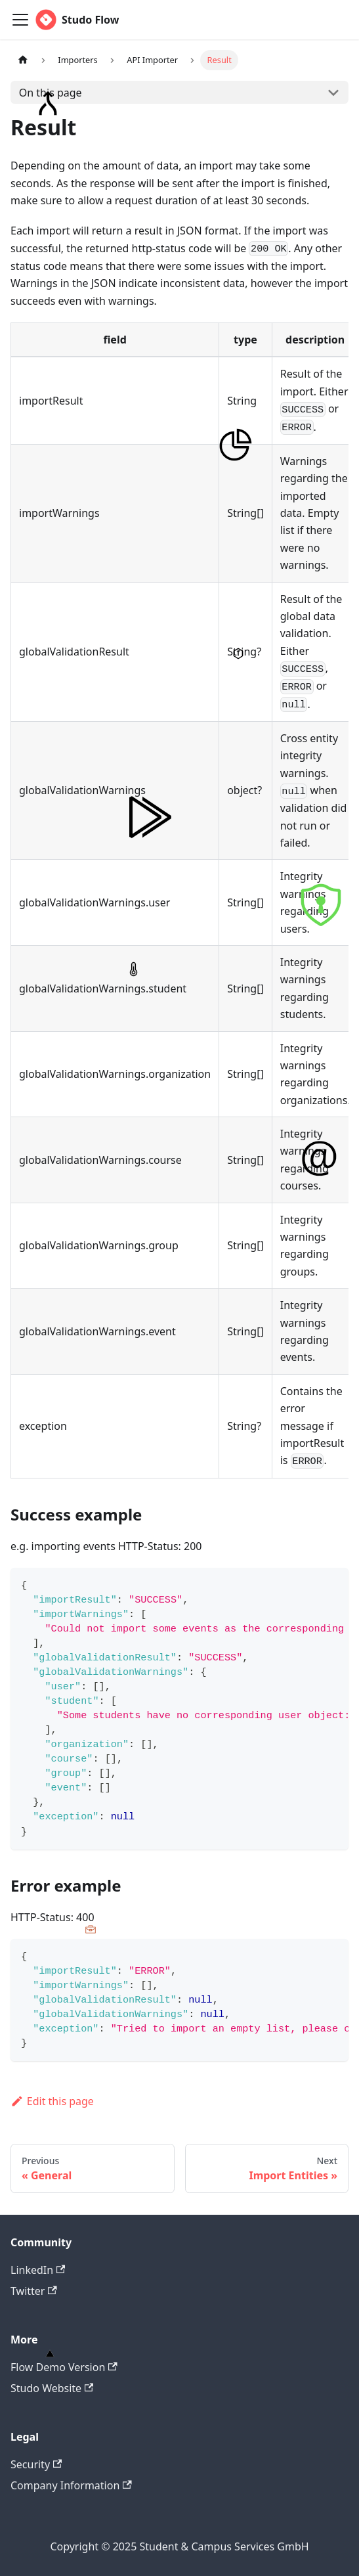  I want to click on view current temperature, so click(133, 969).